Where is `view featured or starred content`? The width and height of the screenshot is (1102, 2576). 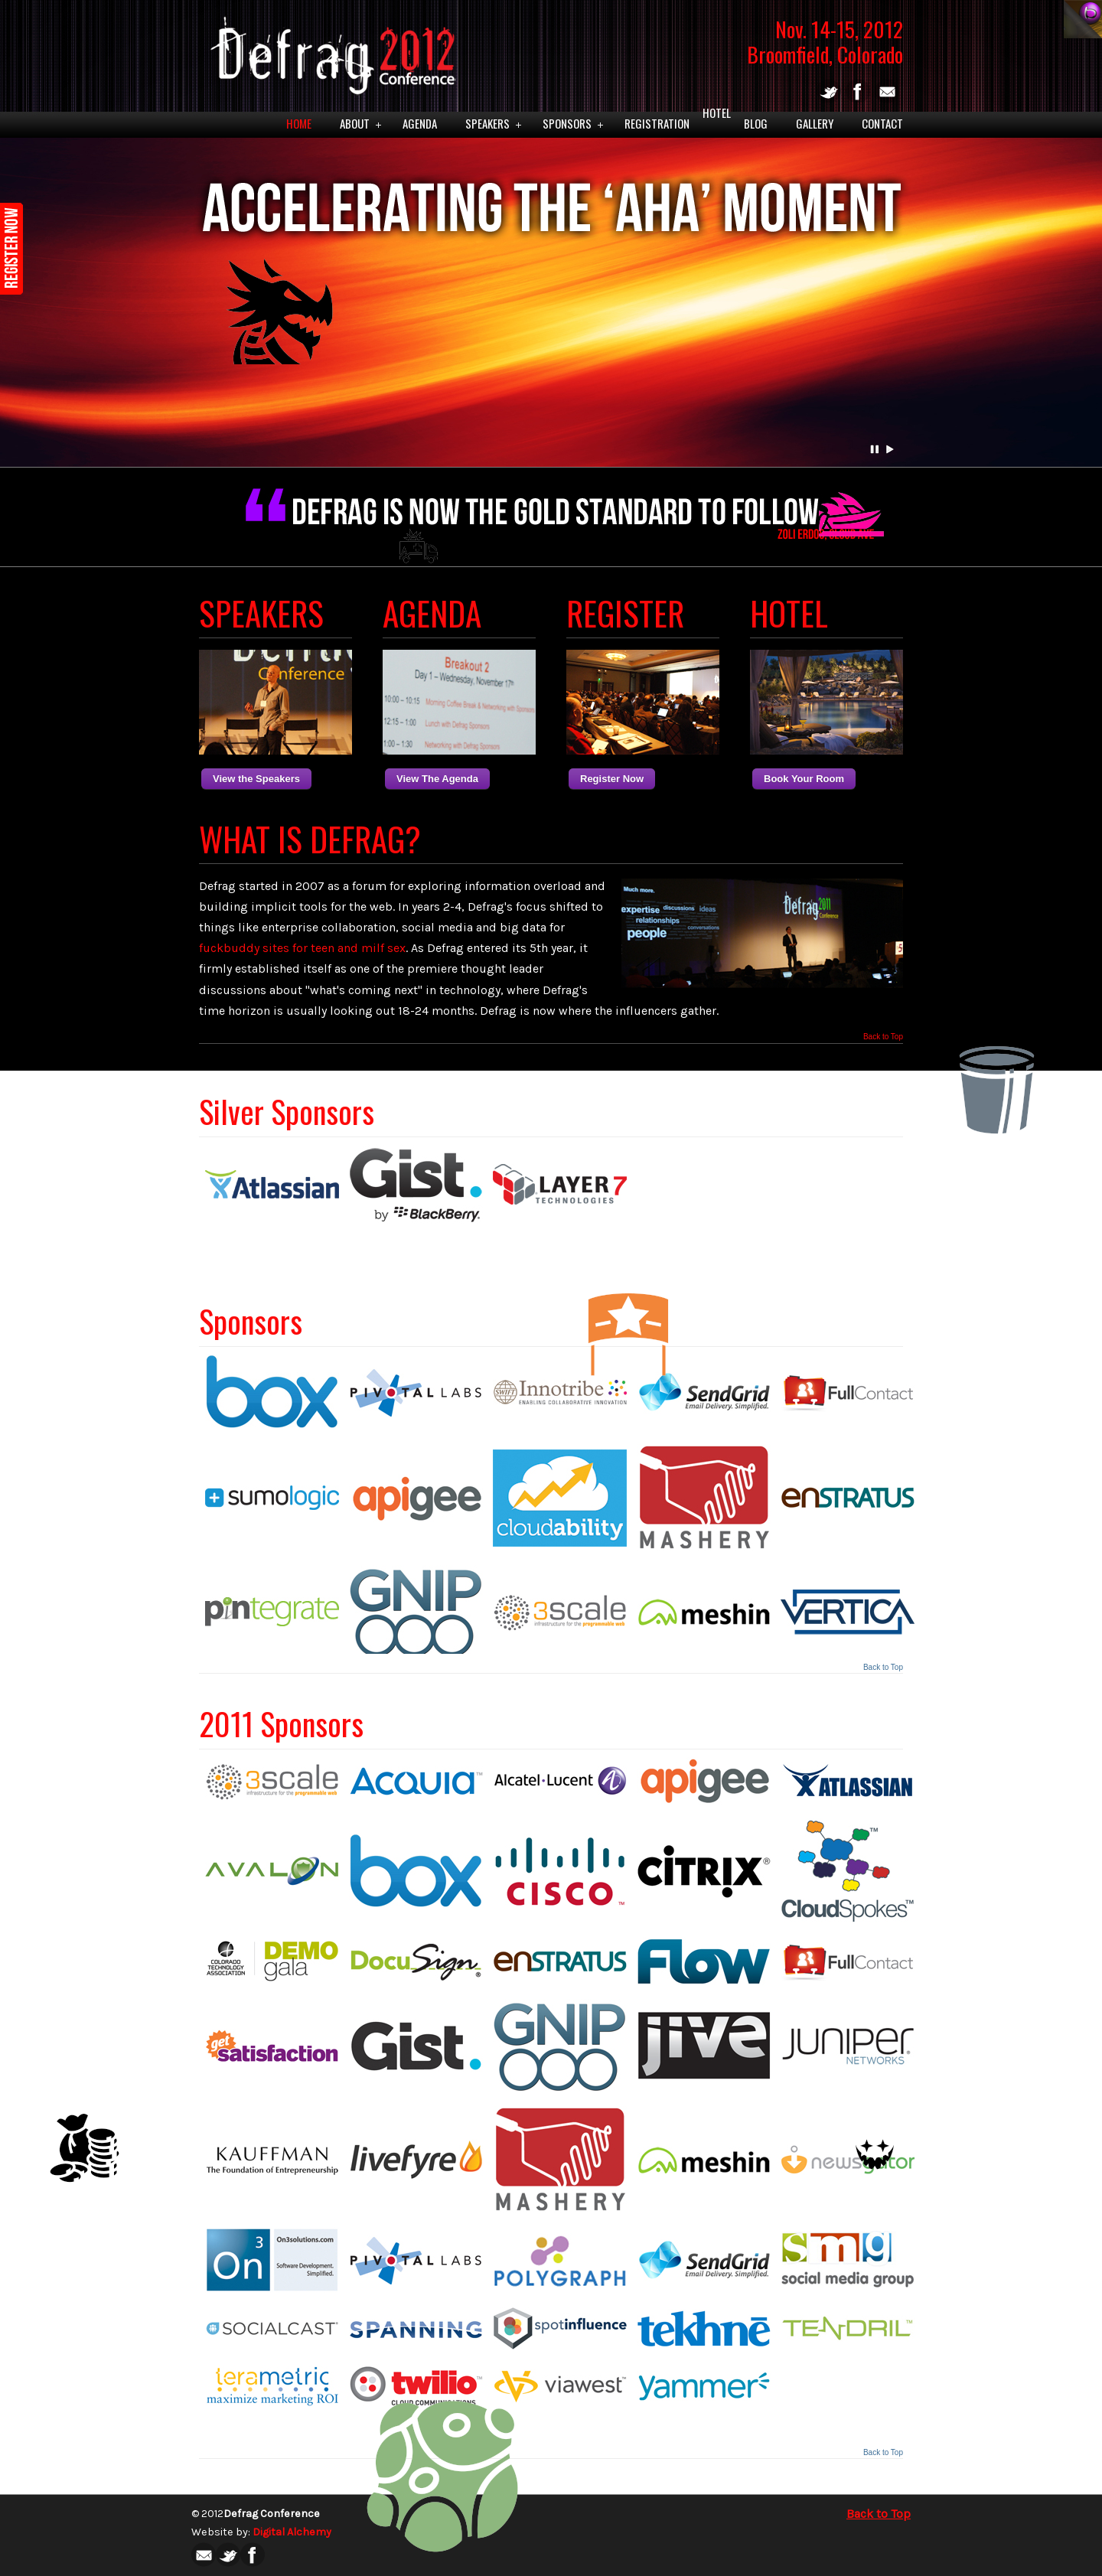 view featured or starred content is located at coordinates (628, 1334).